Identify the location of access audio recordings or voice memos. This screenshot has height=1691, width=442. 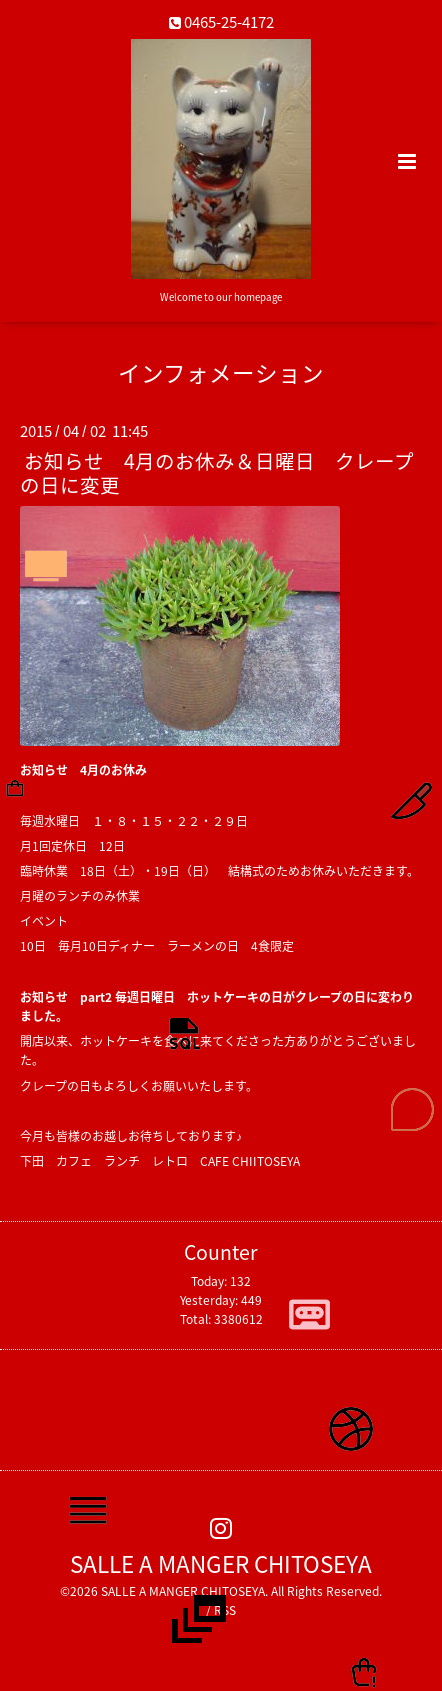
(309, 1314).